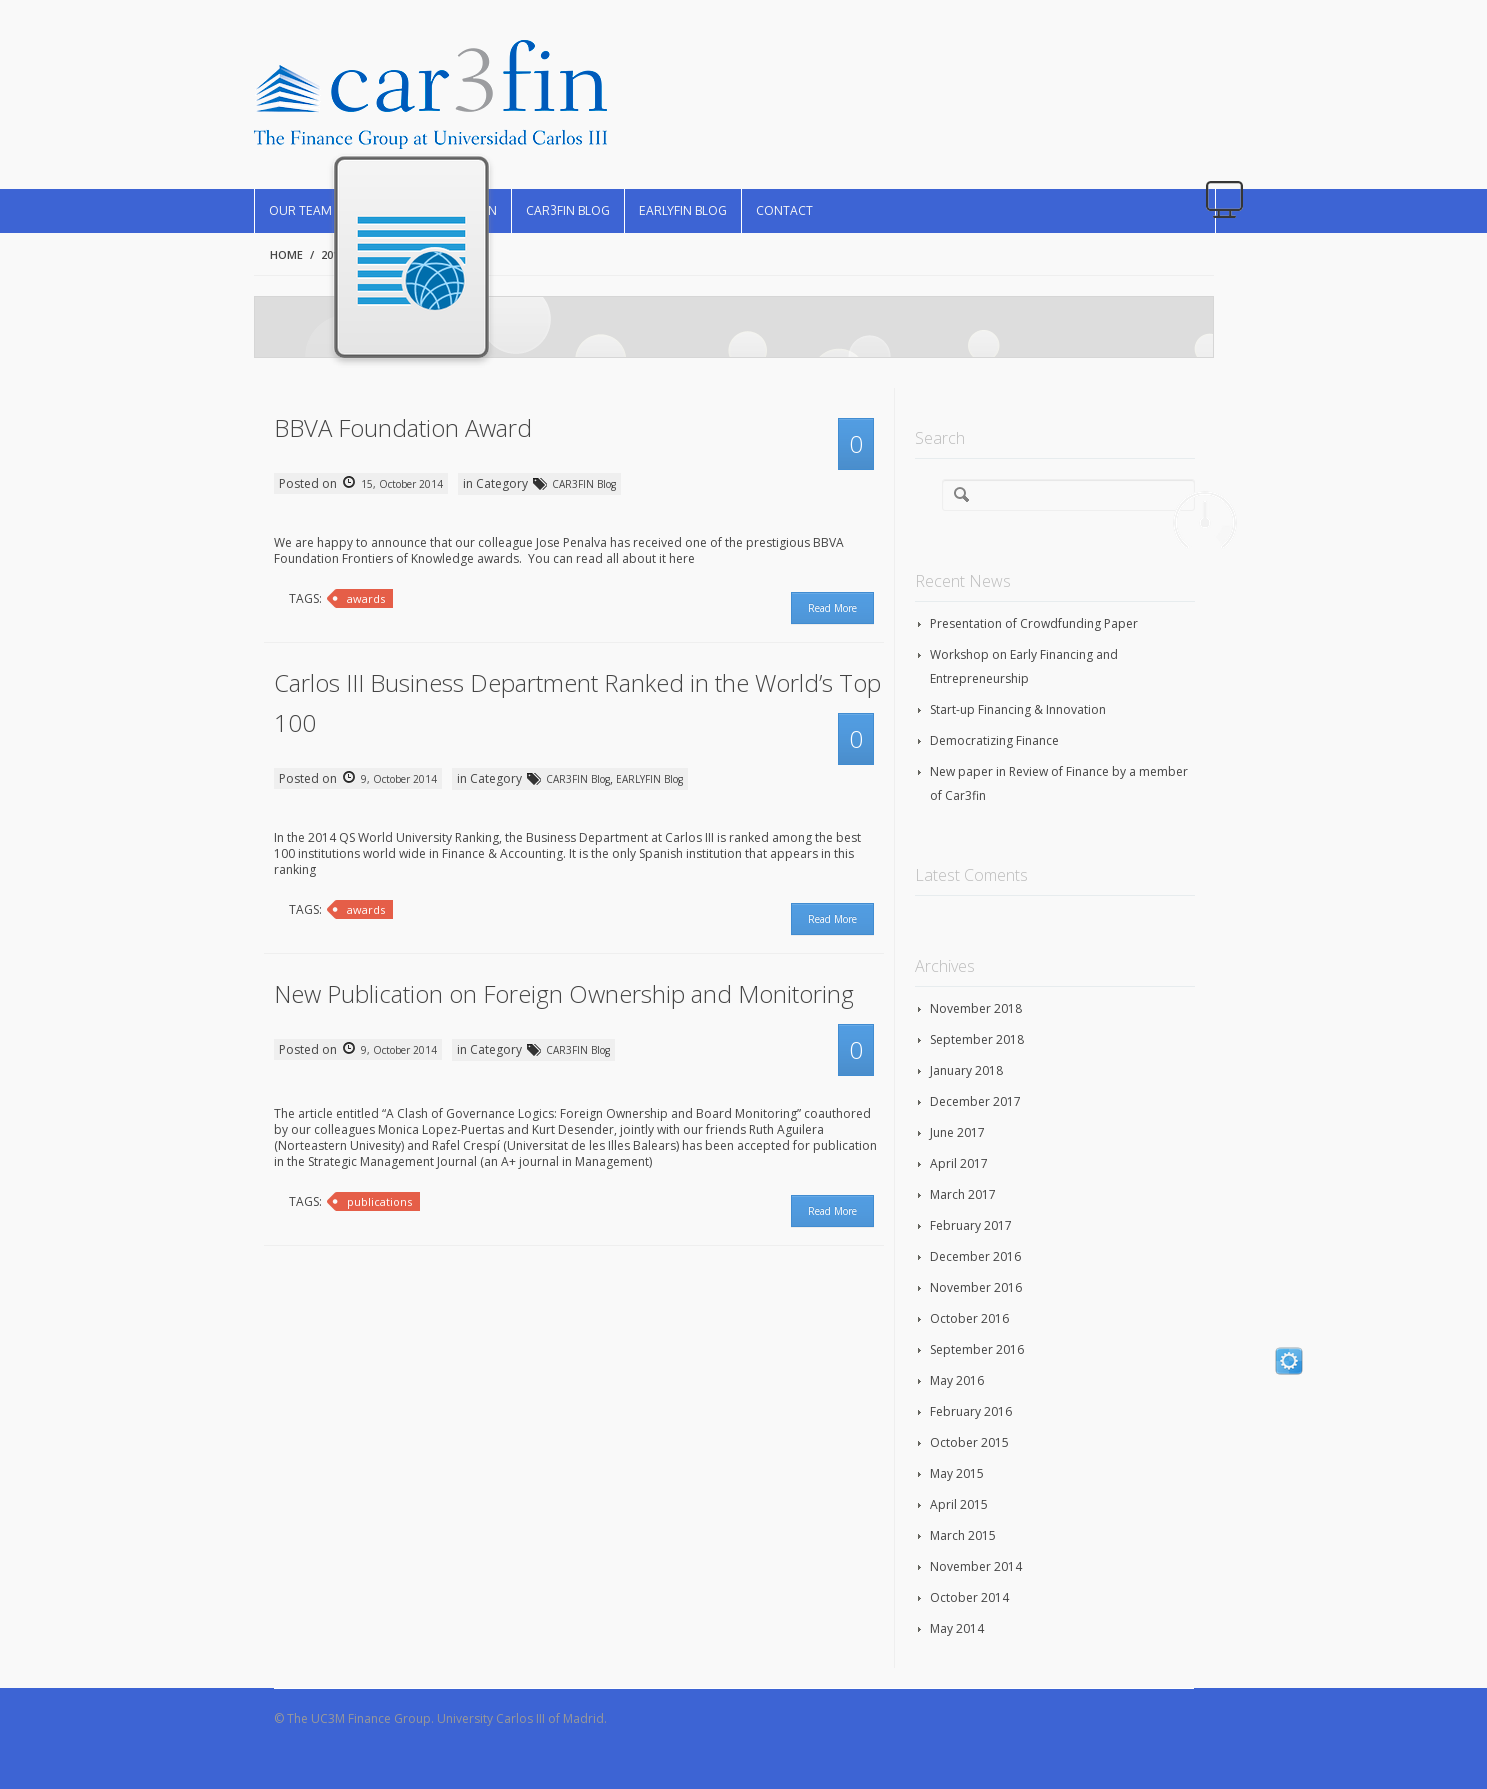  I want to click on a web template or HTML document file, so click(411, 260).